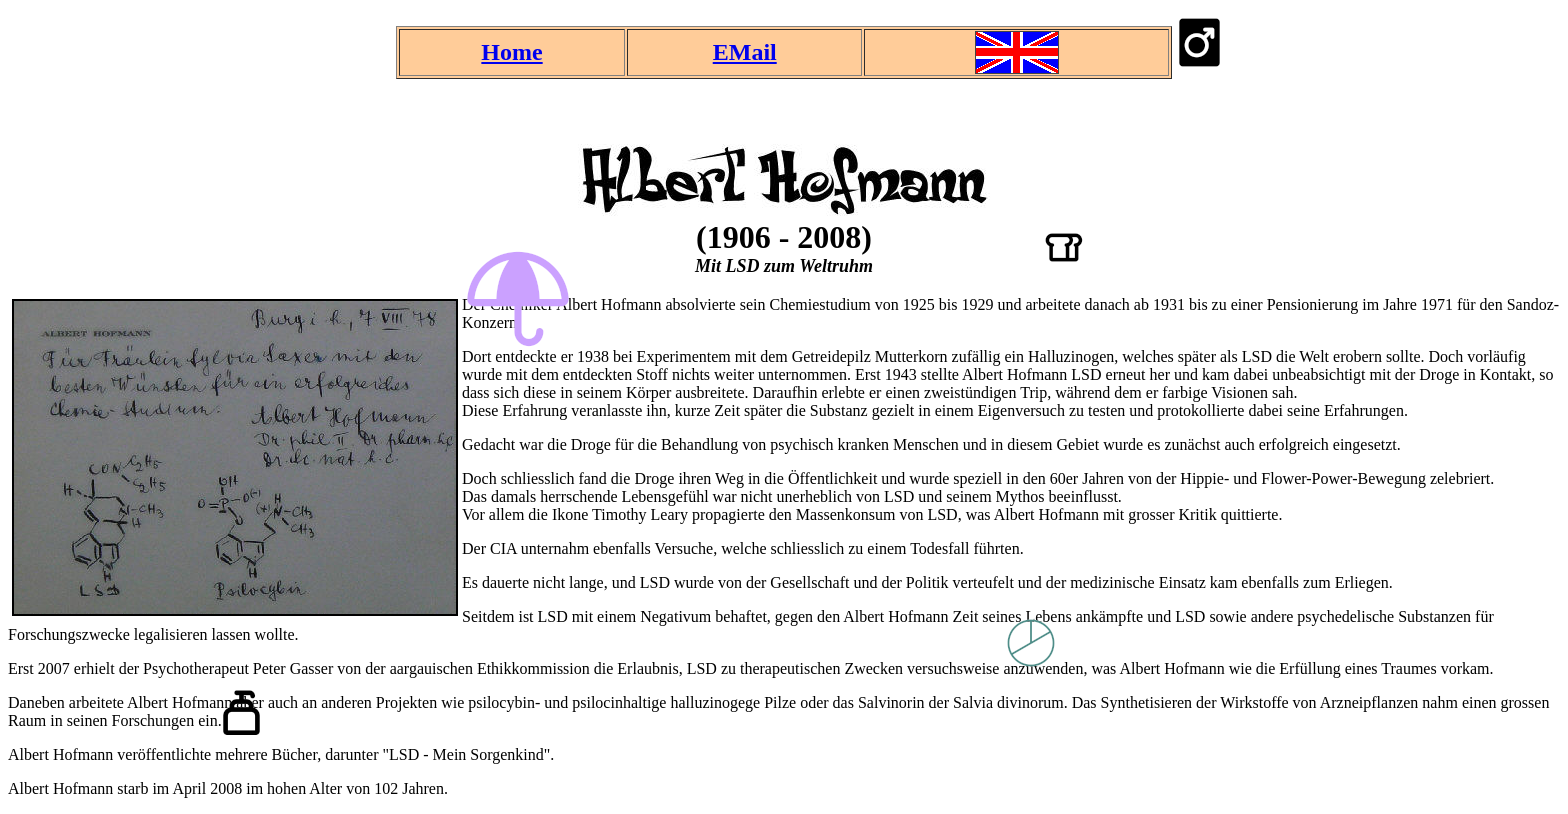  Describe the element at coordinates (1064, 247) in the screenshot. I see `access bakery or bread-related content` at that location.